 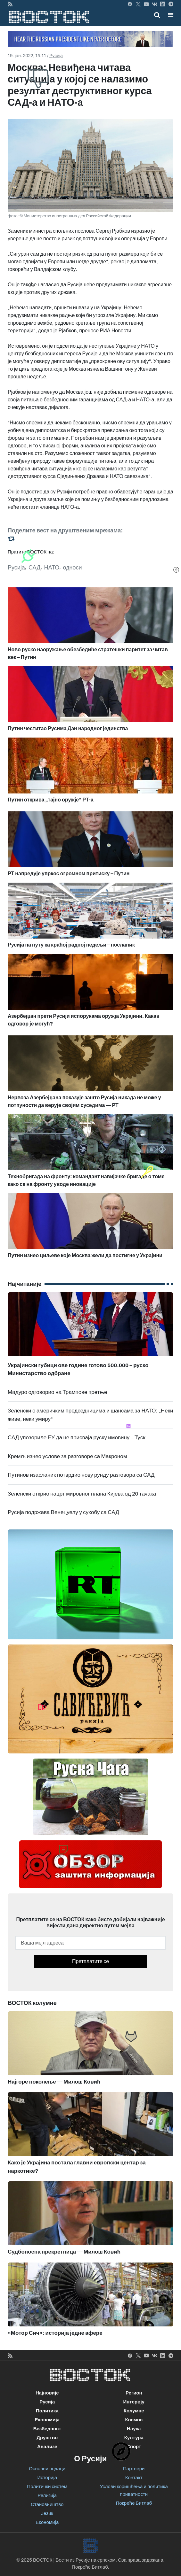 What do you see at coordinates (63, 1849) in the screenshot?
I see `create a new note` at bounding box center [63, 1849].